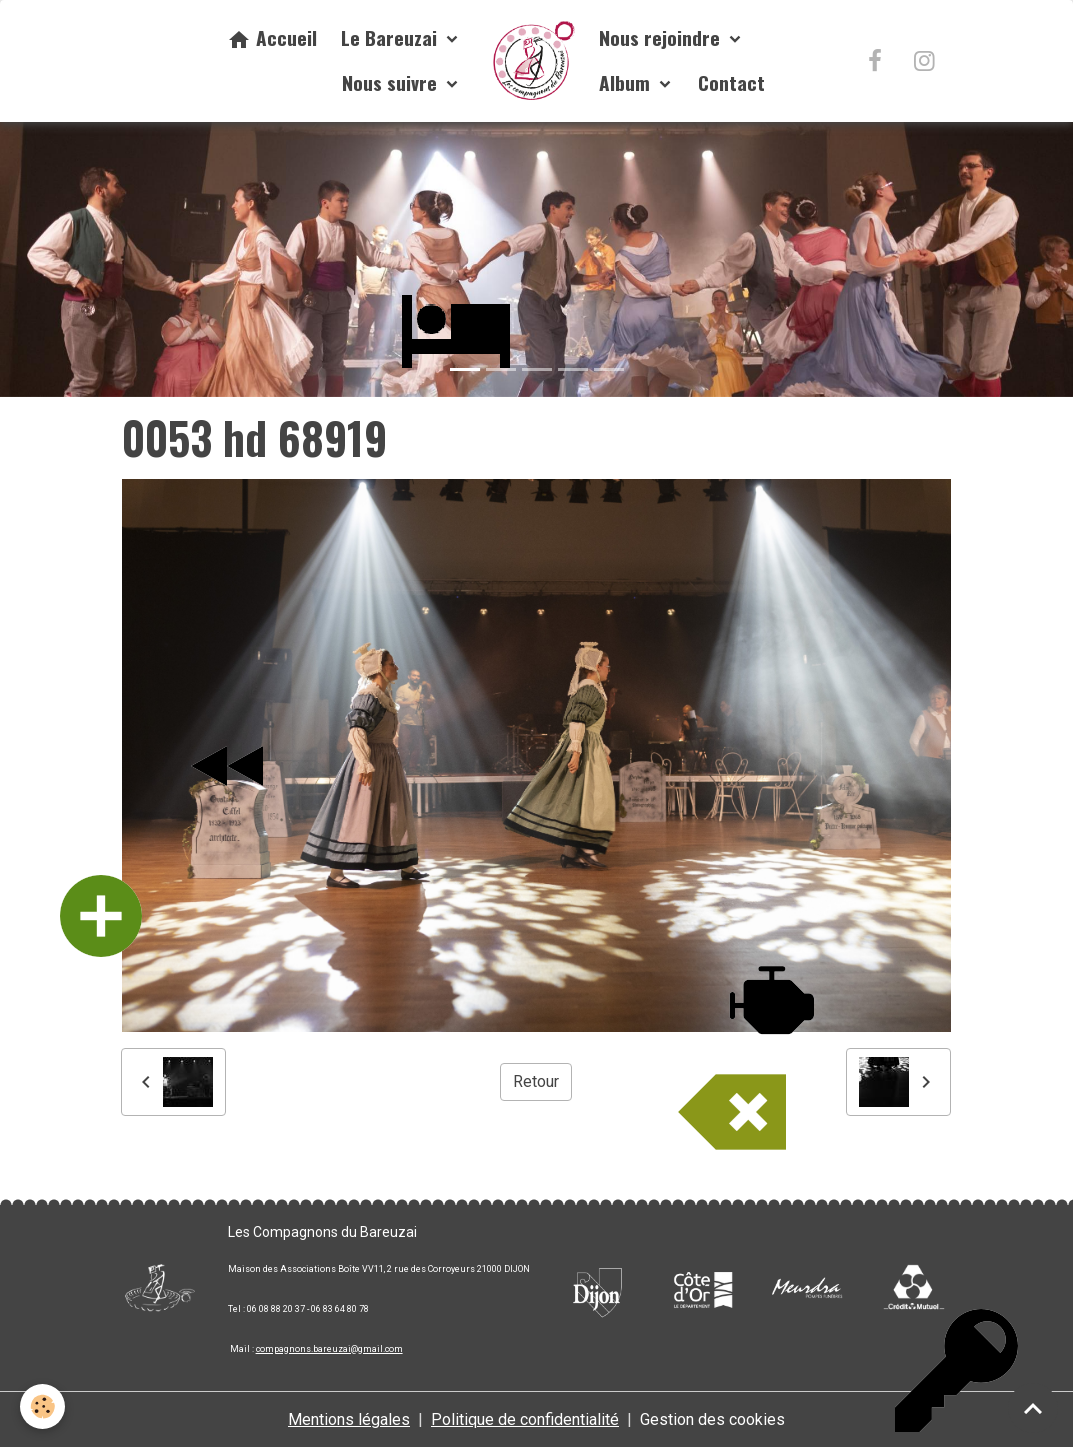 Image resolution: width=1073 pixels, height=1448 pixels. I want to click on add a new item, so click(101, 916).